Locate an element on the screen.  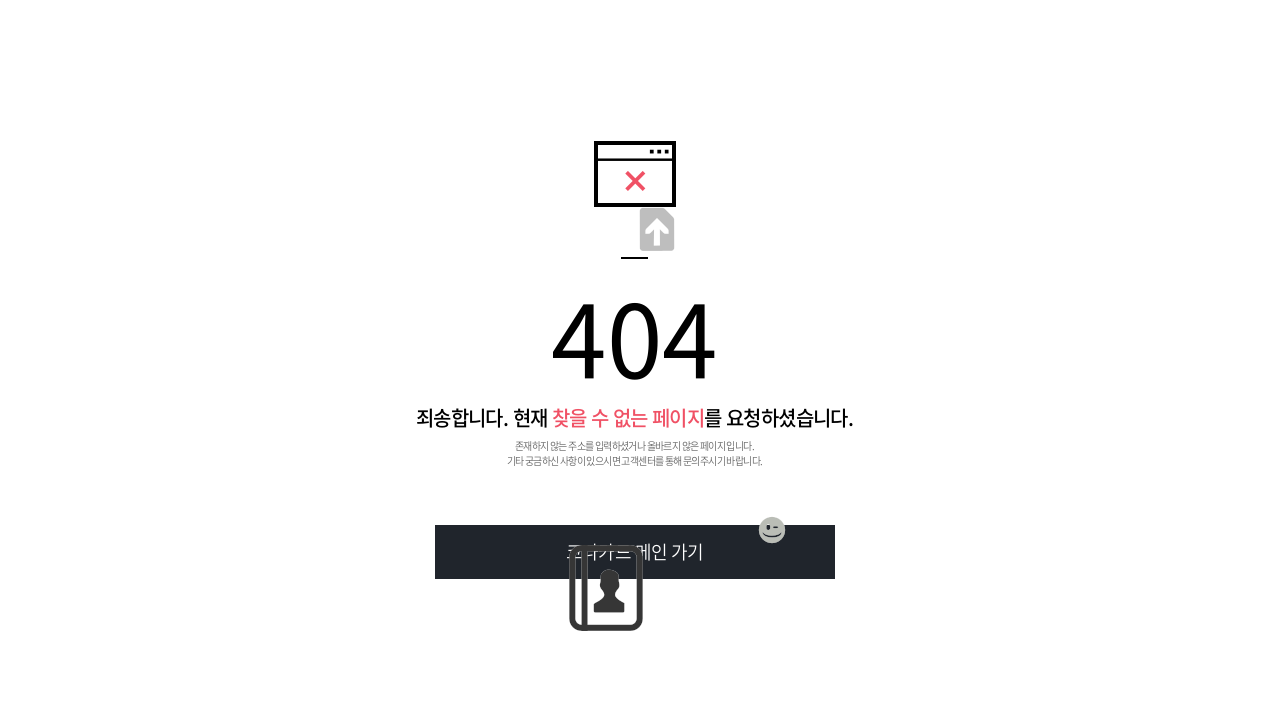
open contacts or address book is located at coordinates (606, 588).